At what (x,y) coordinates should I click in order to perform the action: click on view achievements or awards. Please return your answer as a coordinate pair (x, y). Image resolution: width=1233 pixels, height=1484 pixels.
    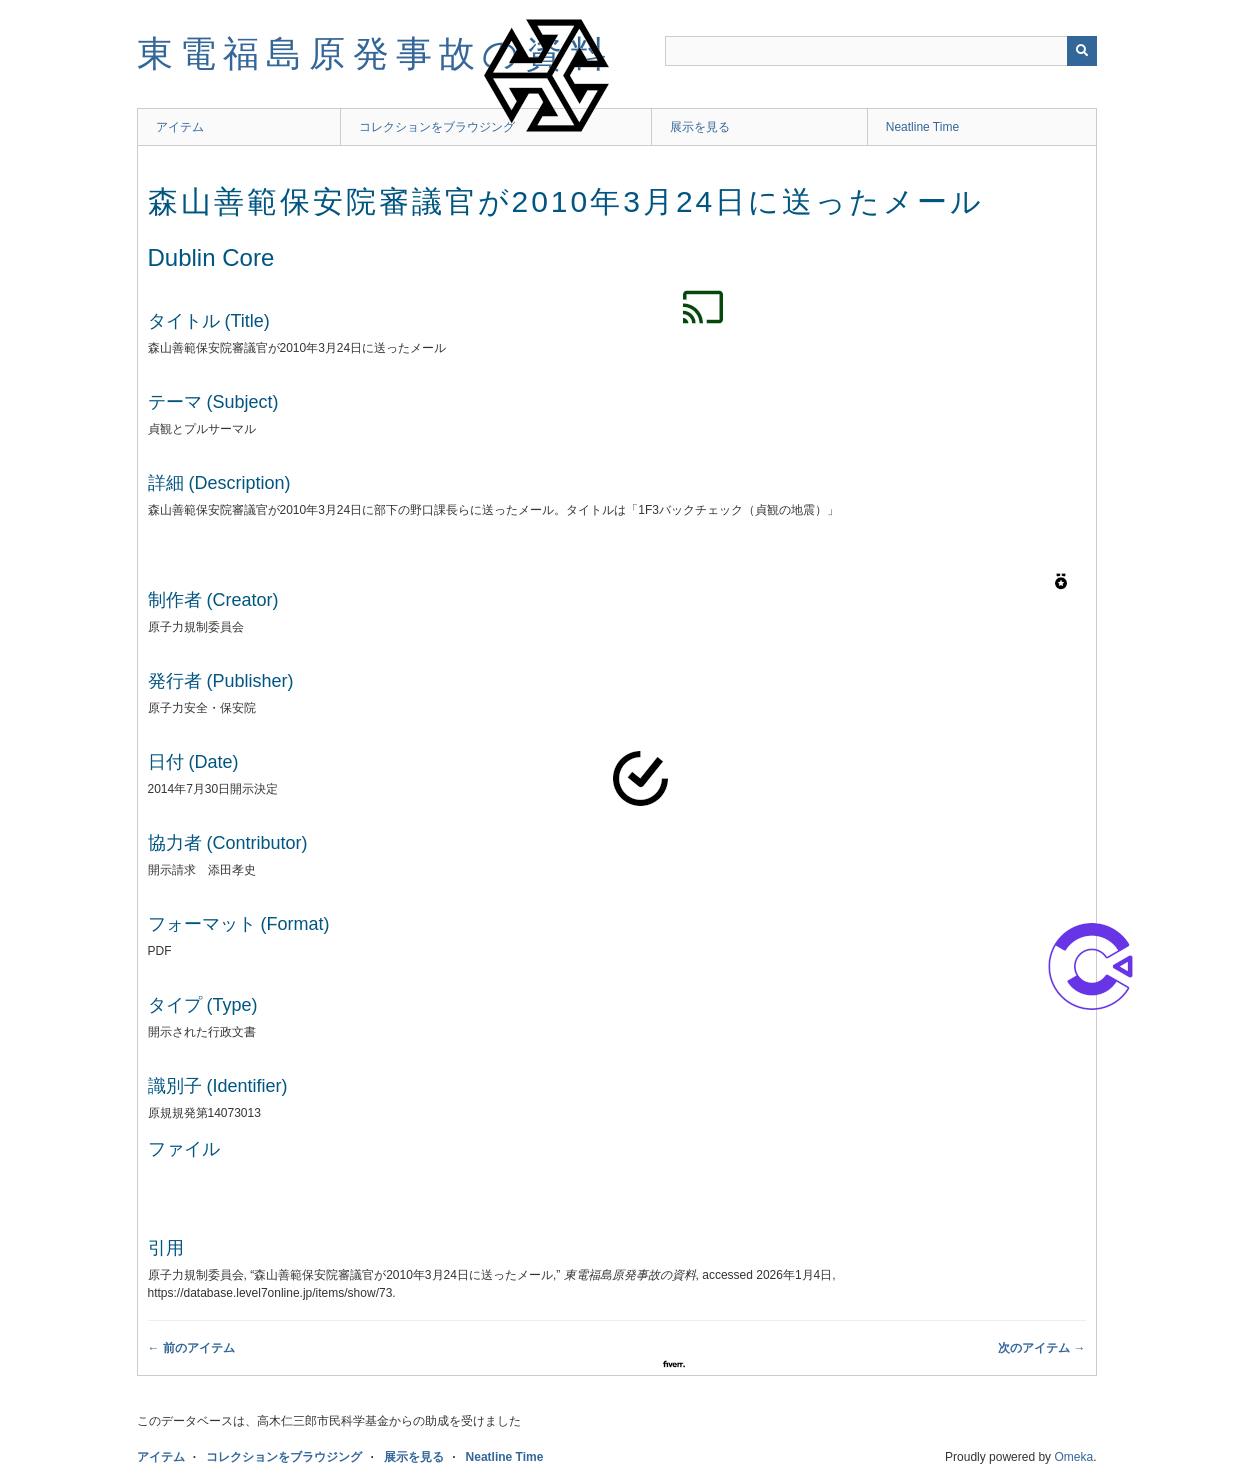
    Looking at the image, I should click on (1061, 581).